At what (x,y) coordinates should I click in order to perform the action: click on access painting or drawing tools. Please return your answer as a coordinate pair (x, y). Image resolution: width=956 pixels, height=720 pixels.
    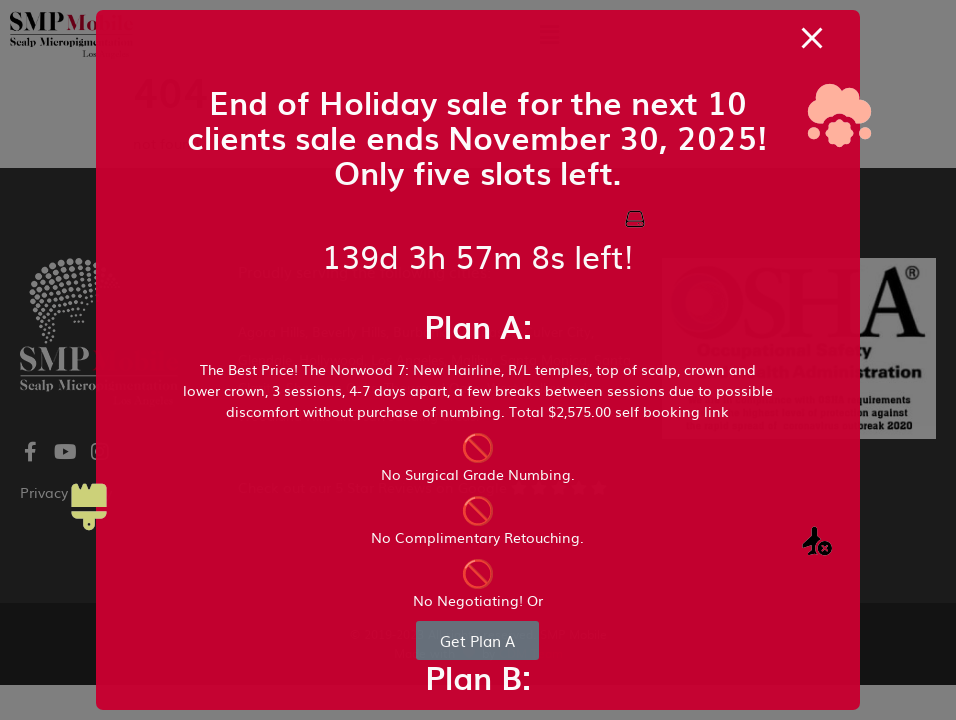
    Looking at the image, I should click on (89, 507).